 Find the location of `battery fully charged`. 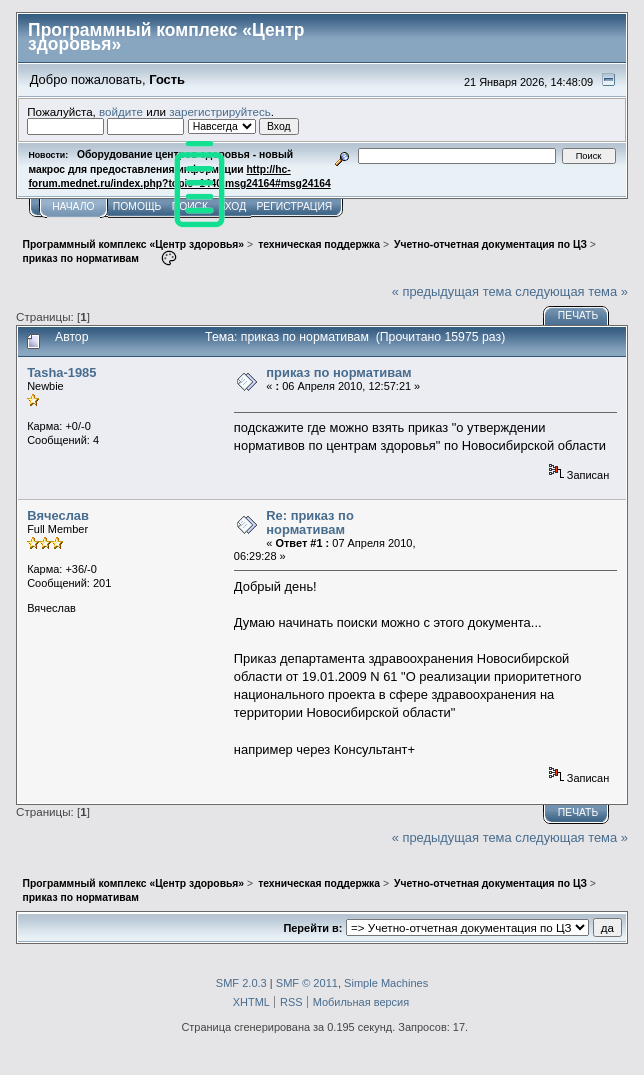

battery fully charged is located at coordinates (199, 185).